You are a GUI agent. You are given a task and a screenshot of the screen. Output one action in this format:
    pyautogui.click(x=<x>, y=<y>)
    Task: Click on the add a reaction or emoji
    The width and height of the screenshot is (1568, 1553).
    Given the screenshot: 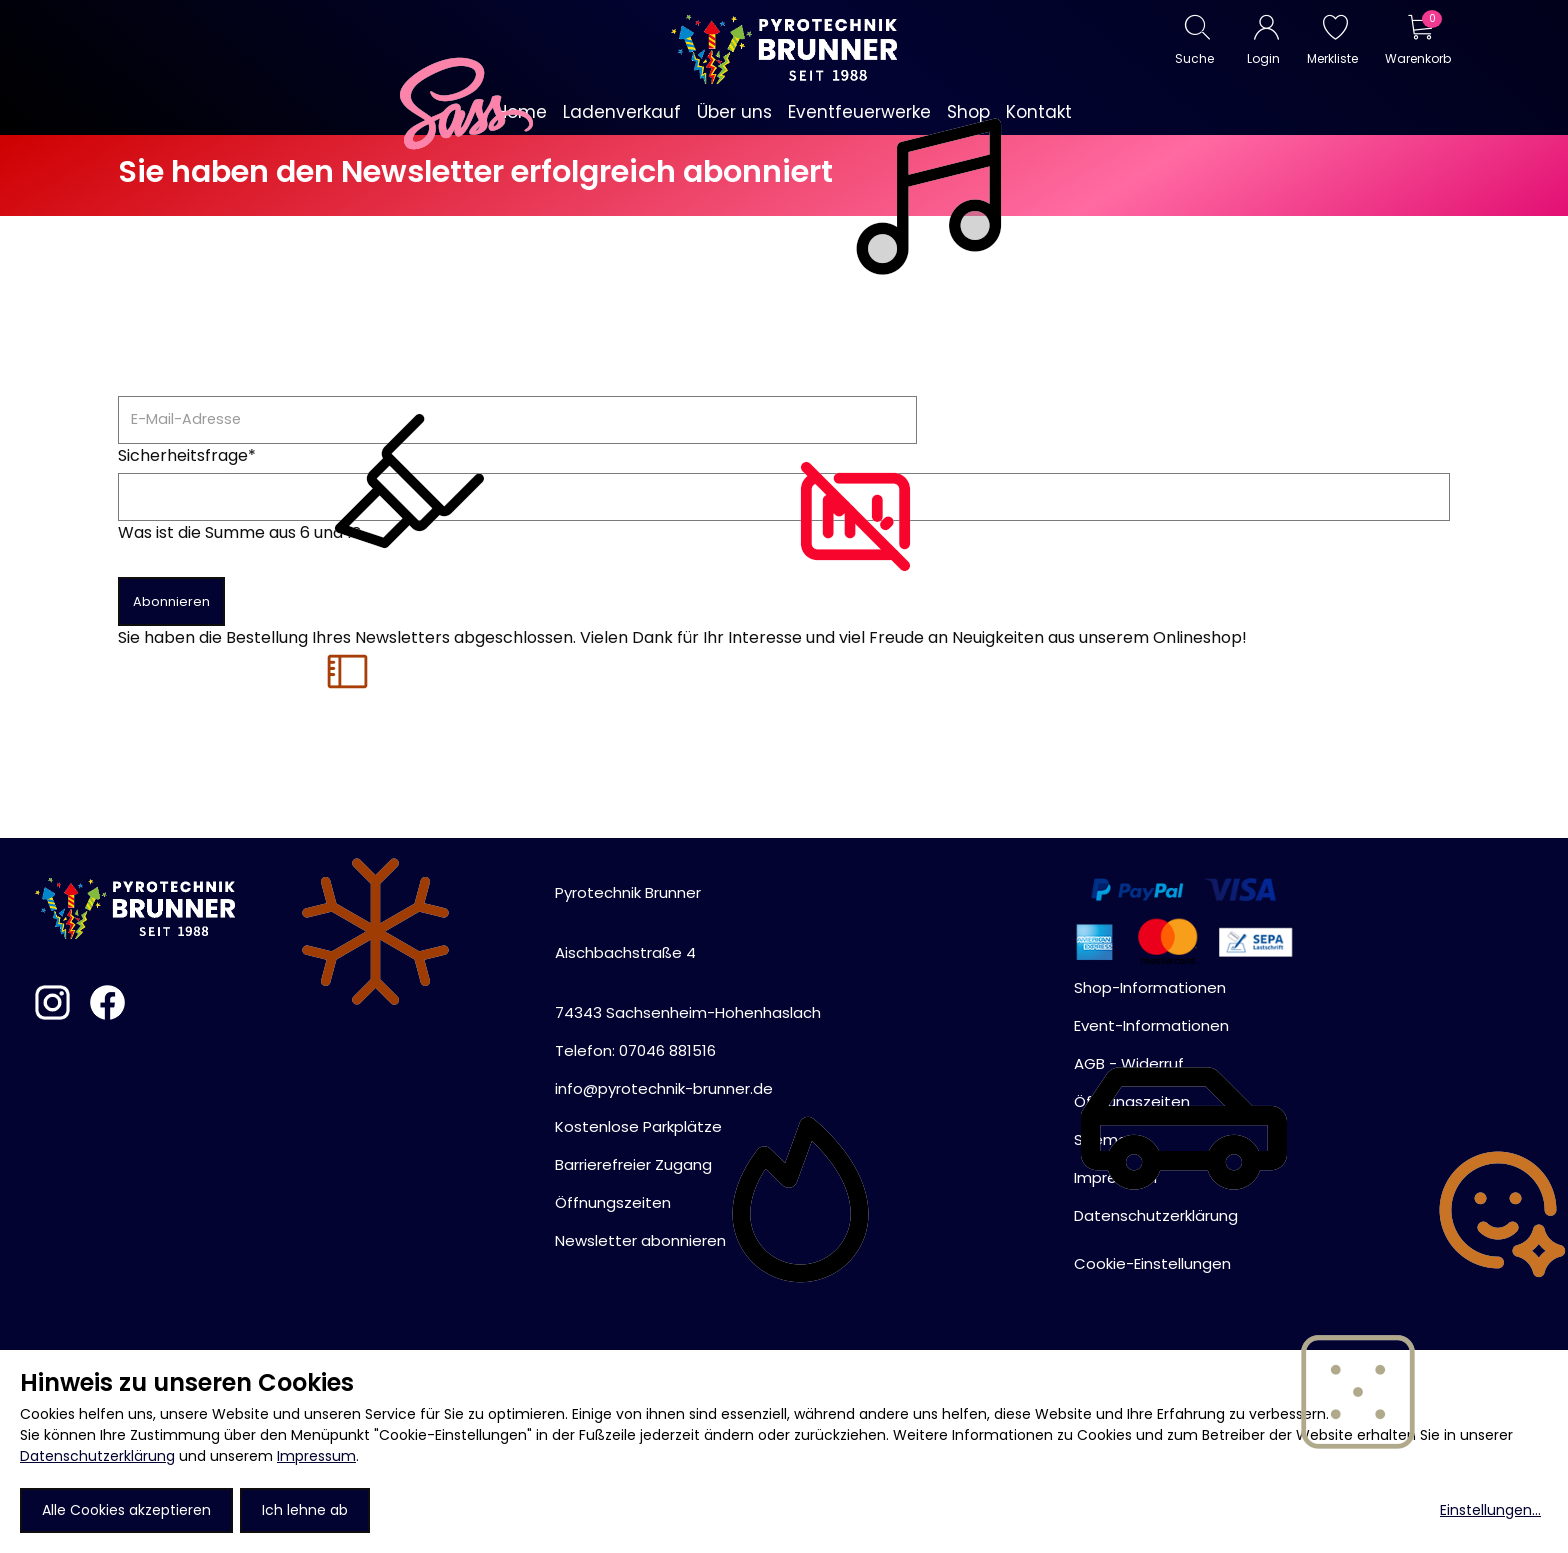 What is the action you would take?
    pyautogui.click(x=1498, y=1210)
    